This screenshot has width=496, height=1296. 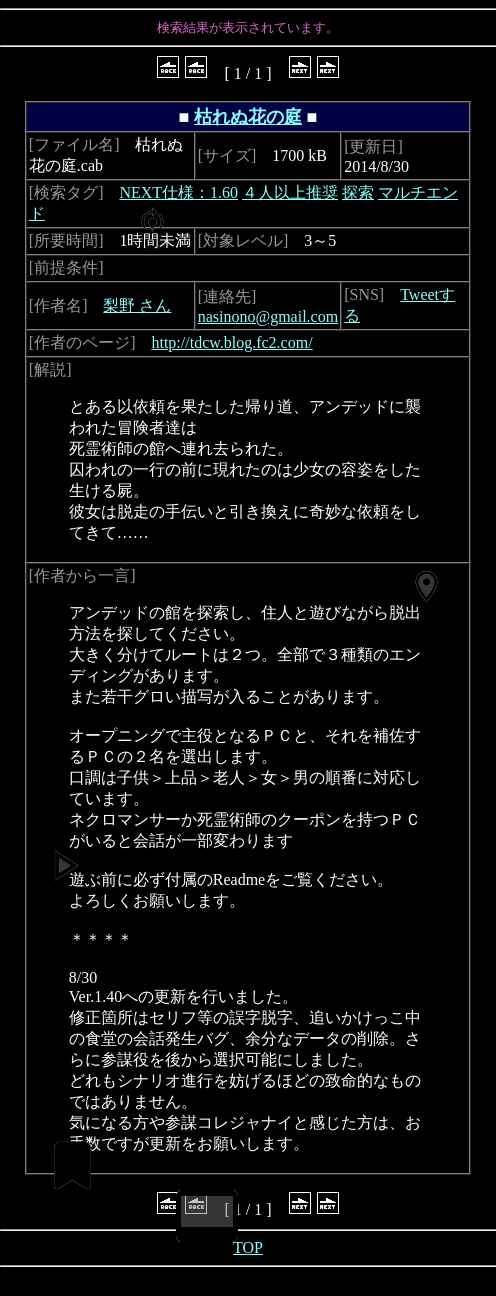 What do you see at coordinates (152, 220) in the screenshot?
I see `indicates machine learning or AI model training in progress` at bounding box center [152, 220].